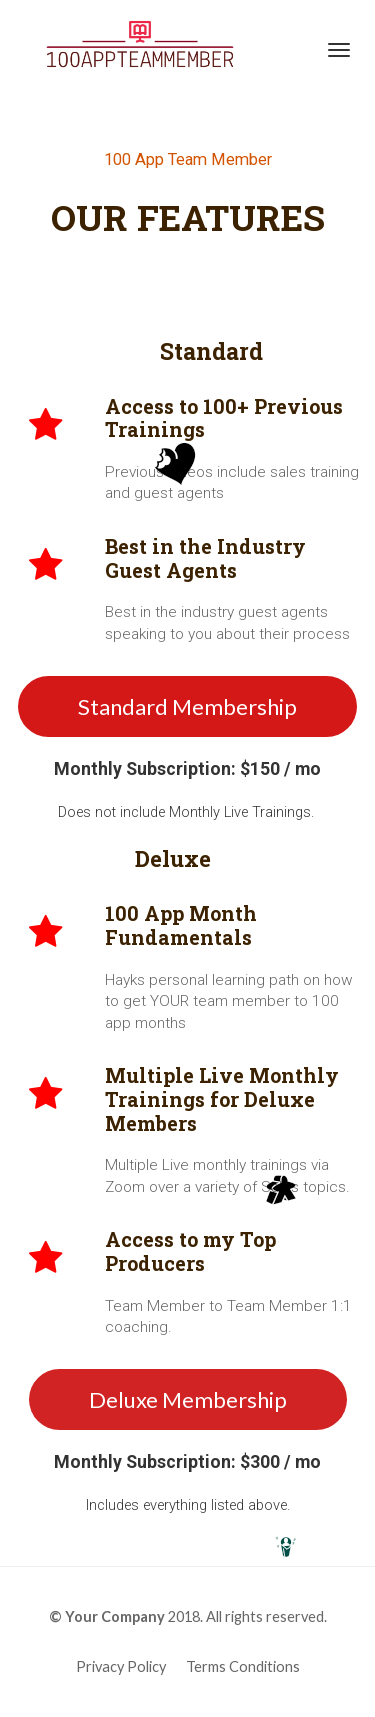  I want to click on indicates damage or health loss in a game, so click(174, 464).